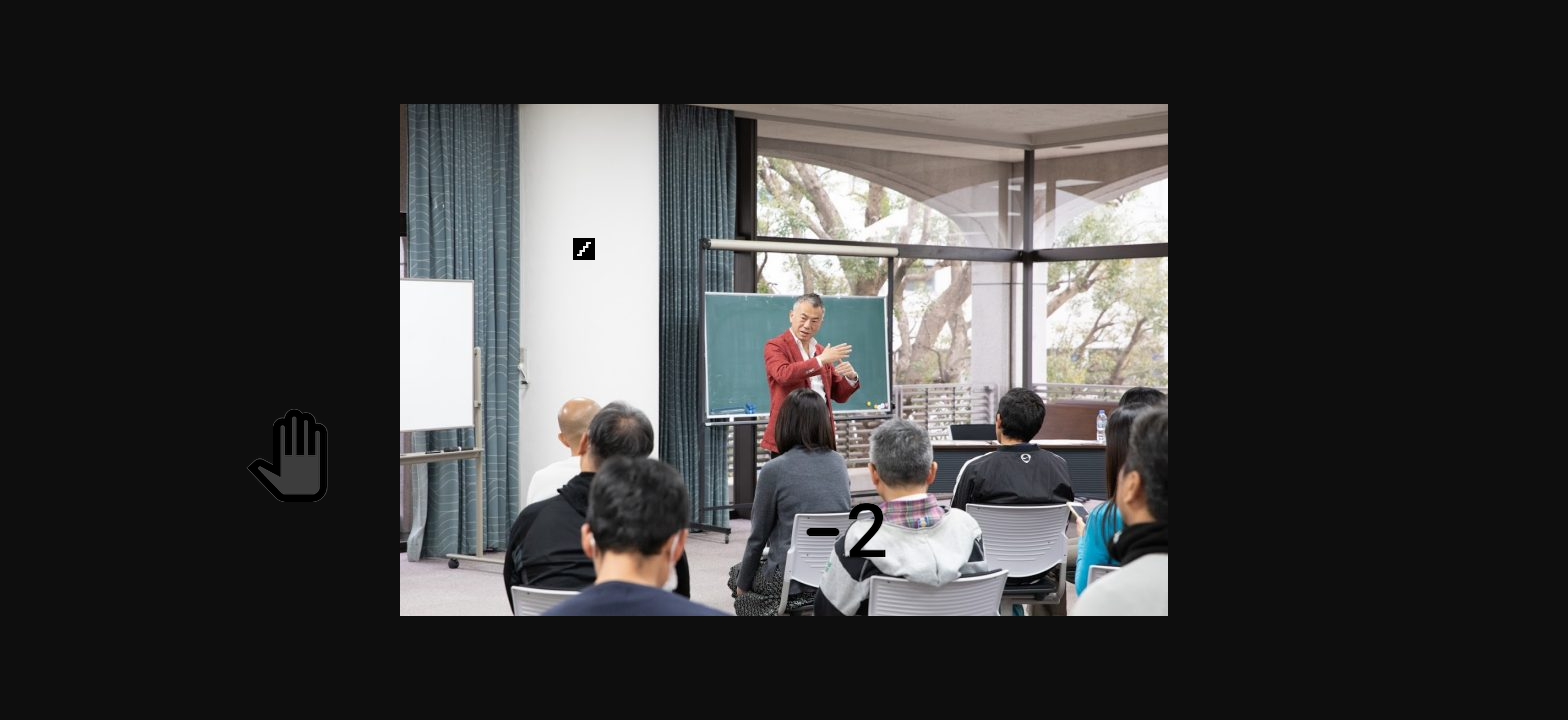  What do you see at coordinates (288, 455) in the screenshot?
I see `stop or halt an action` at bounding box center [288, 455].